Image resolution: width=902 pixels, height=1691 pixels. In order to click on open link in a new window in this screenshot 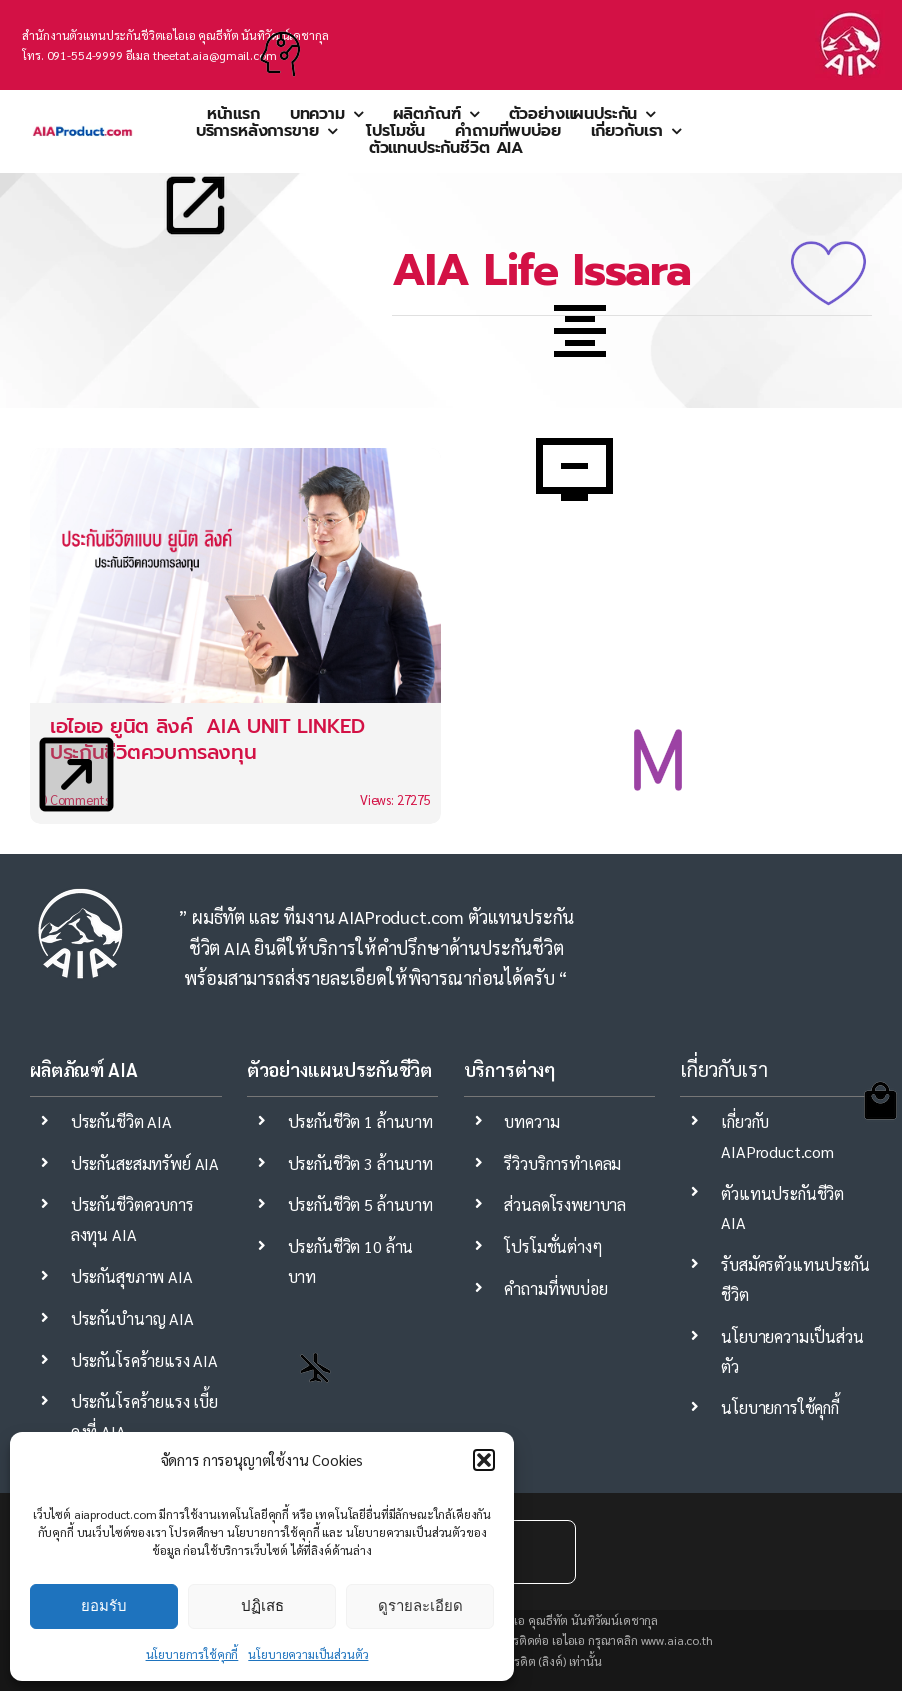, I will do `click(76, 774)`.